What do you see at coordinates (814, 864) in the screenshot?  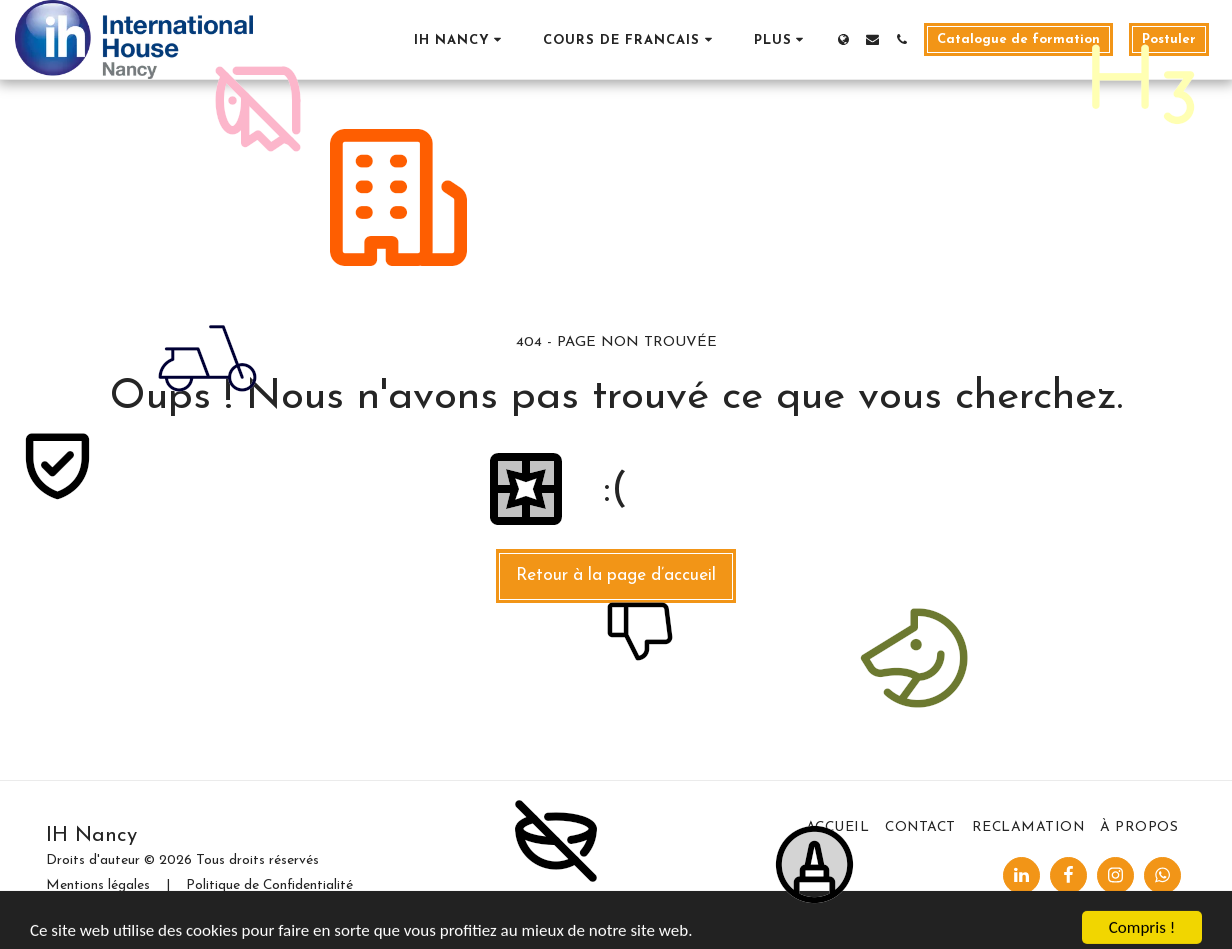 I see `select marker or highlighter tool` at bounding box center [814, 864].